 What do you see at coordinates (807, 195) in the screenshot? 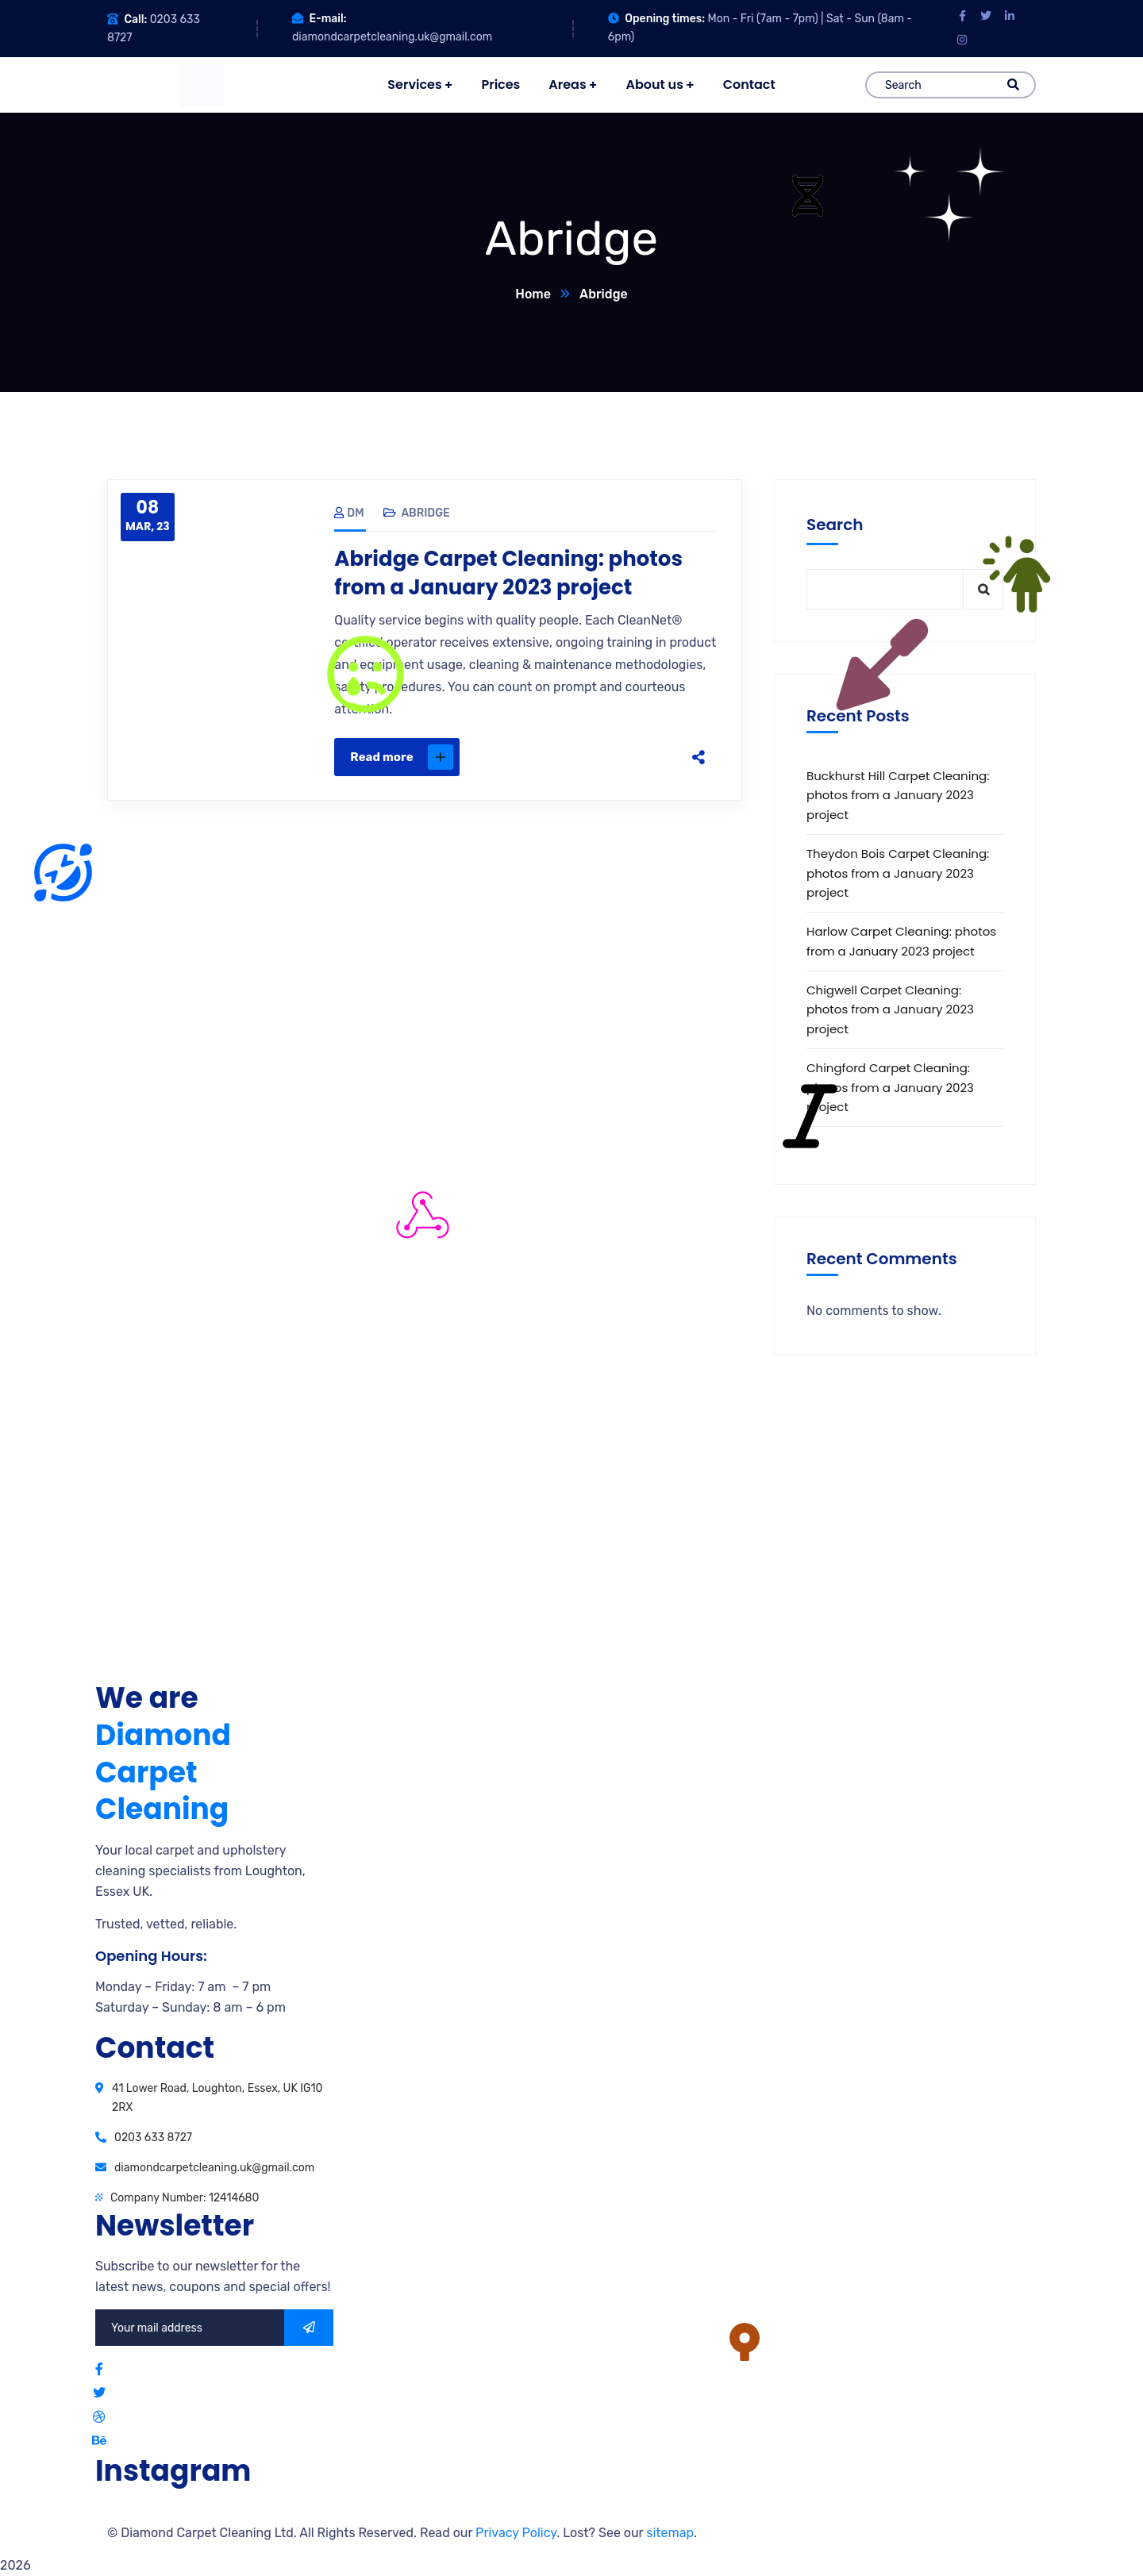
I see `access genetics or DNA-related features` at bounding box center [807, 195].